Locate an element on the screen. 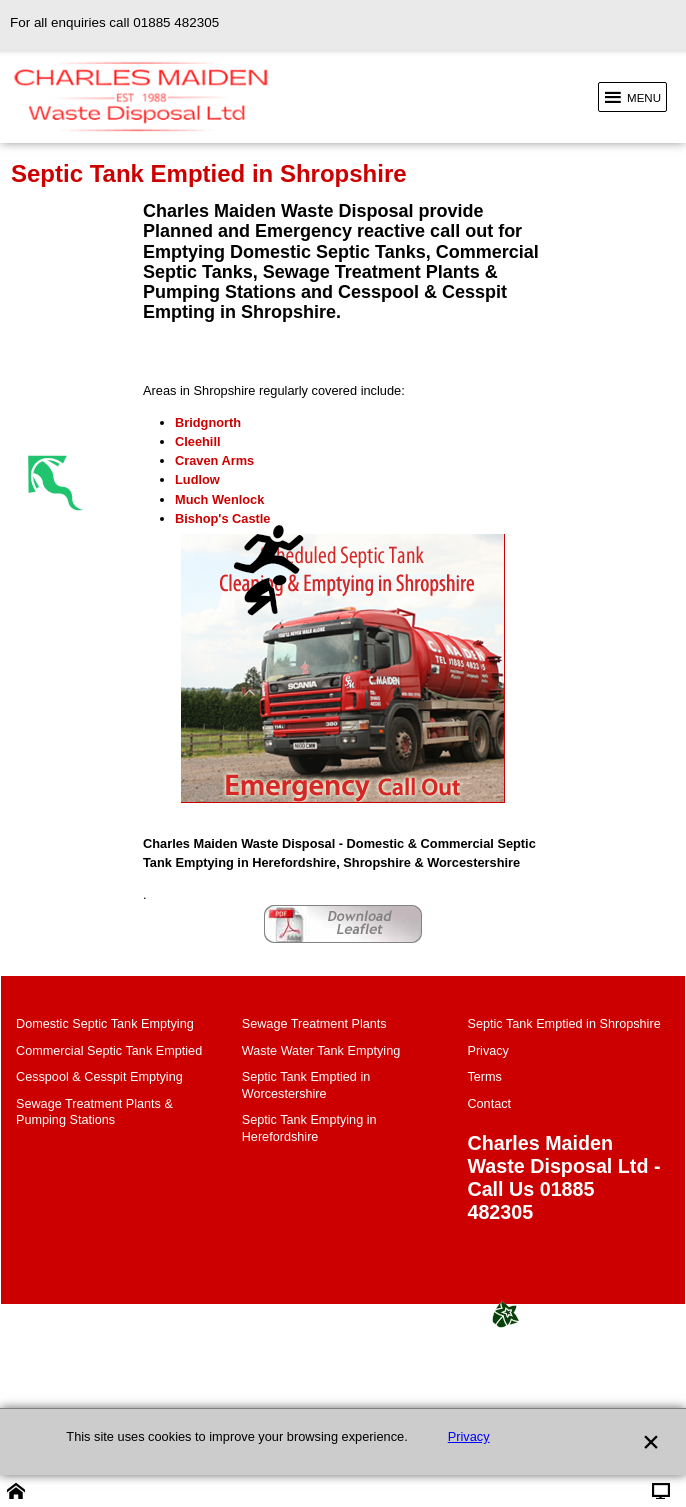  play leapfrog mini-game is located at coordinates (268, 570).